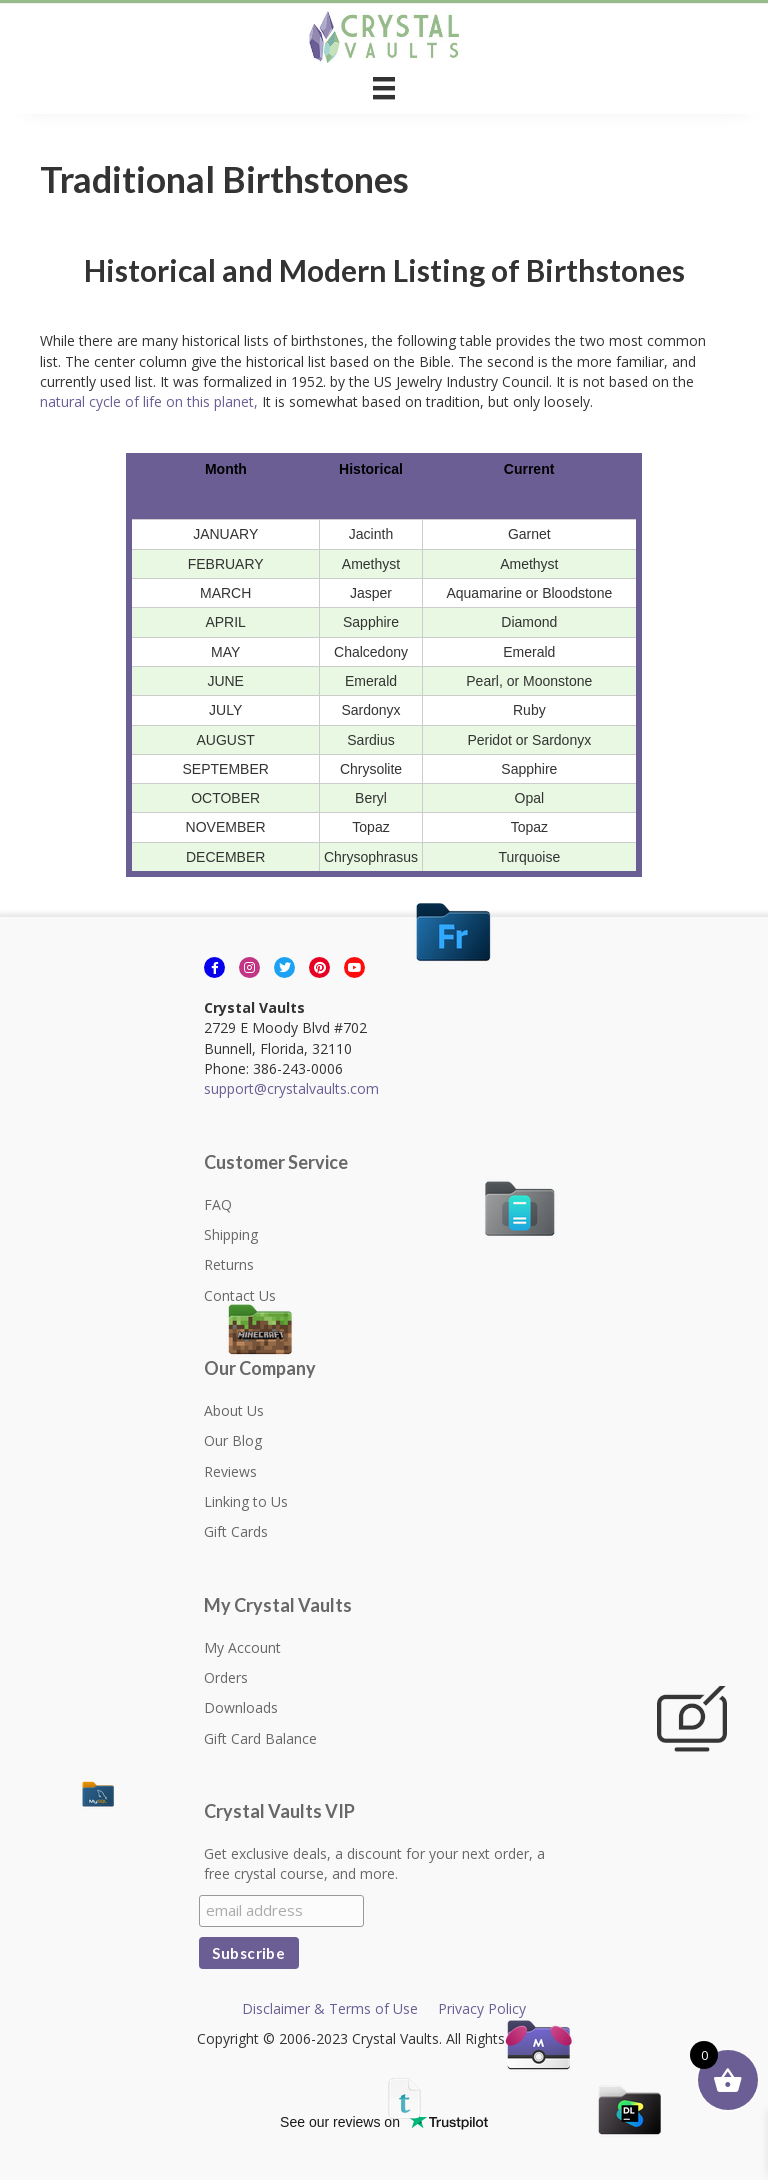  I want to click on open minecraft game files folder, so click(260, 1331).